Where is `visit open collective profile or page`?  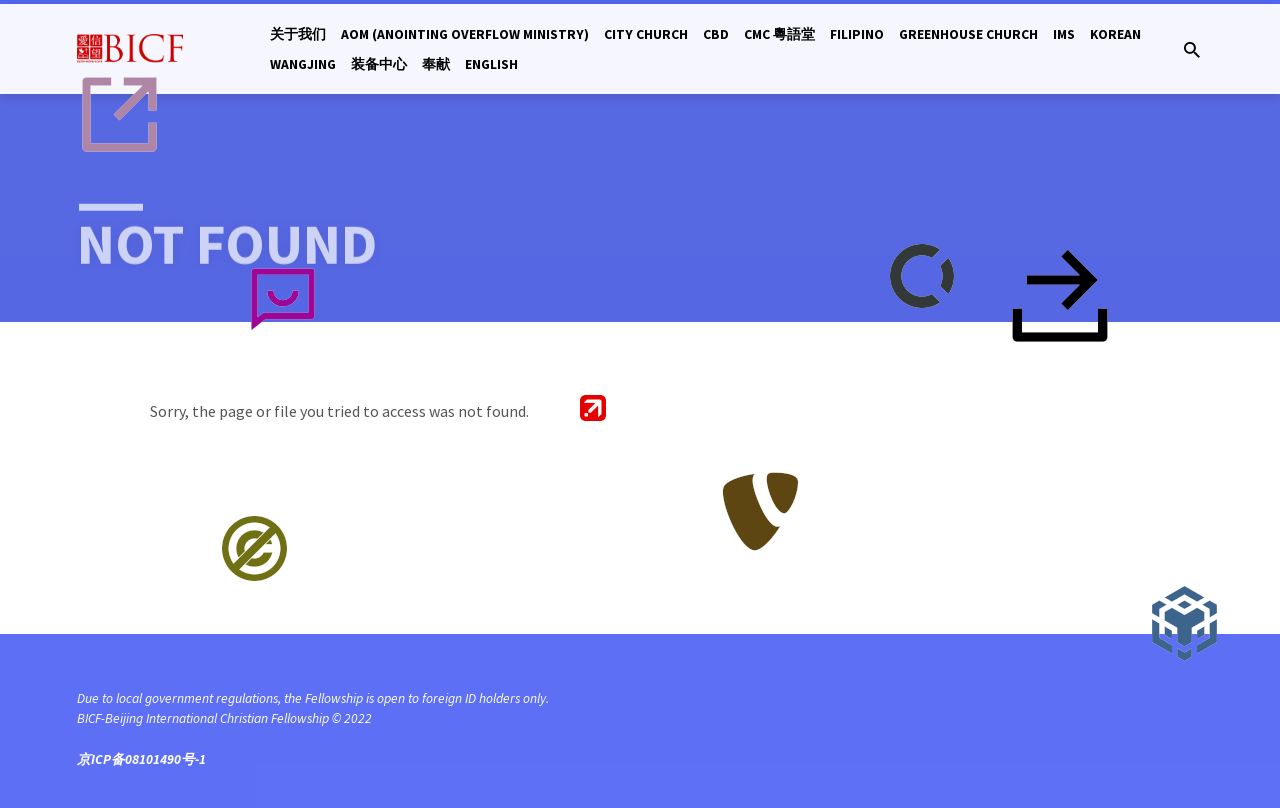 visit open collective profile or page is located at coordinates (922, 276).